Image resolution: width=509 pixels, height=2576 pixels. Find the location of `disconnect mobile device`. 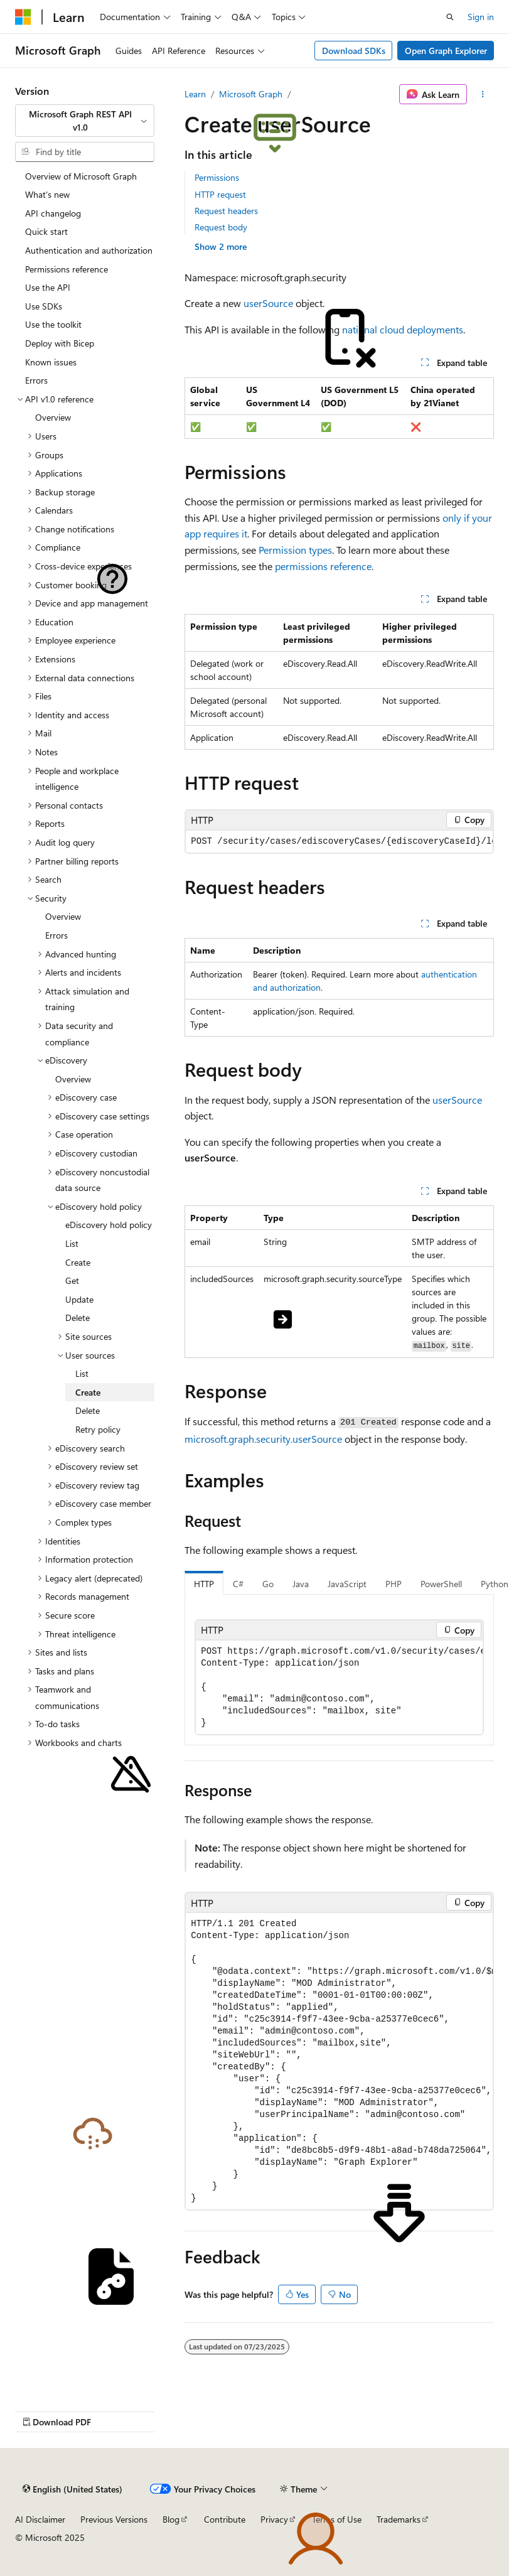

disconnect mobile device is located at coordinates (345, 337).